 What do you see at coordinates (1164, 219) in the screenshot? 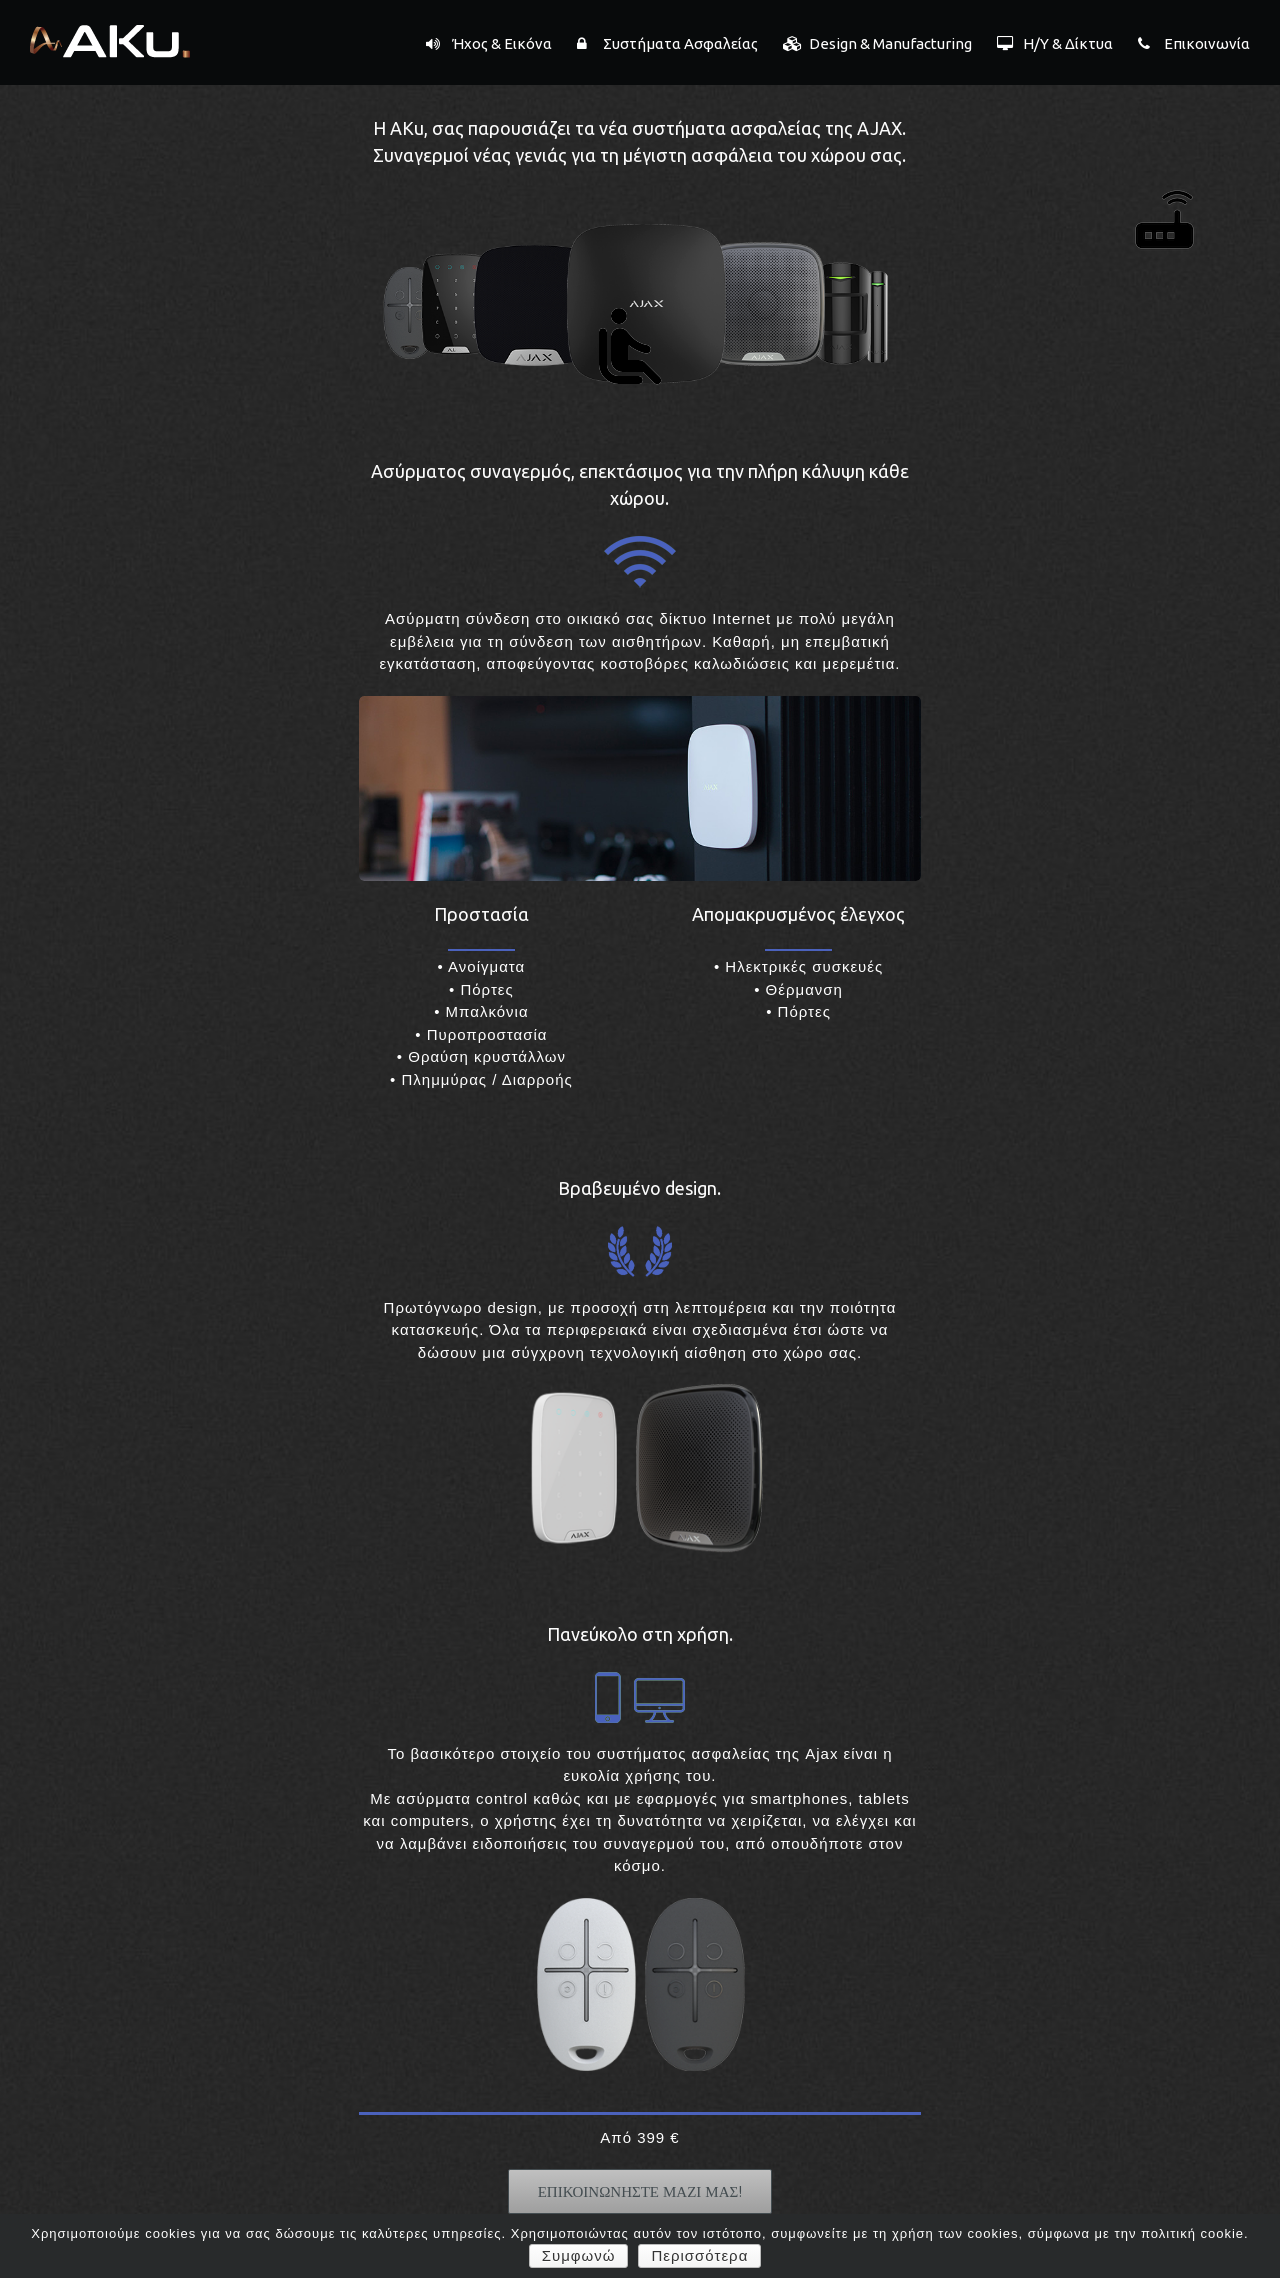
I see `access router or network settings` at bounding box center [1164, 219].